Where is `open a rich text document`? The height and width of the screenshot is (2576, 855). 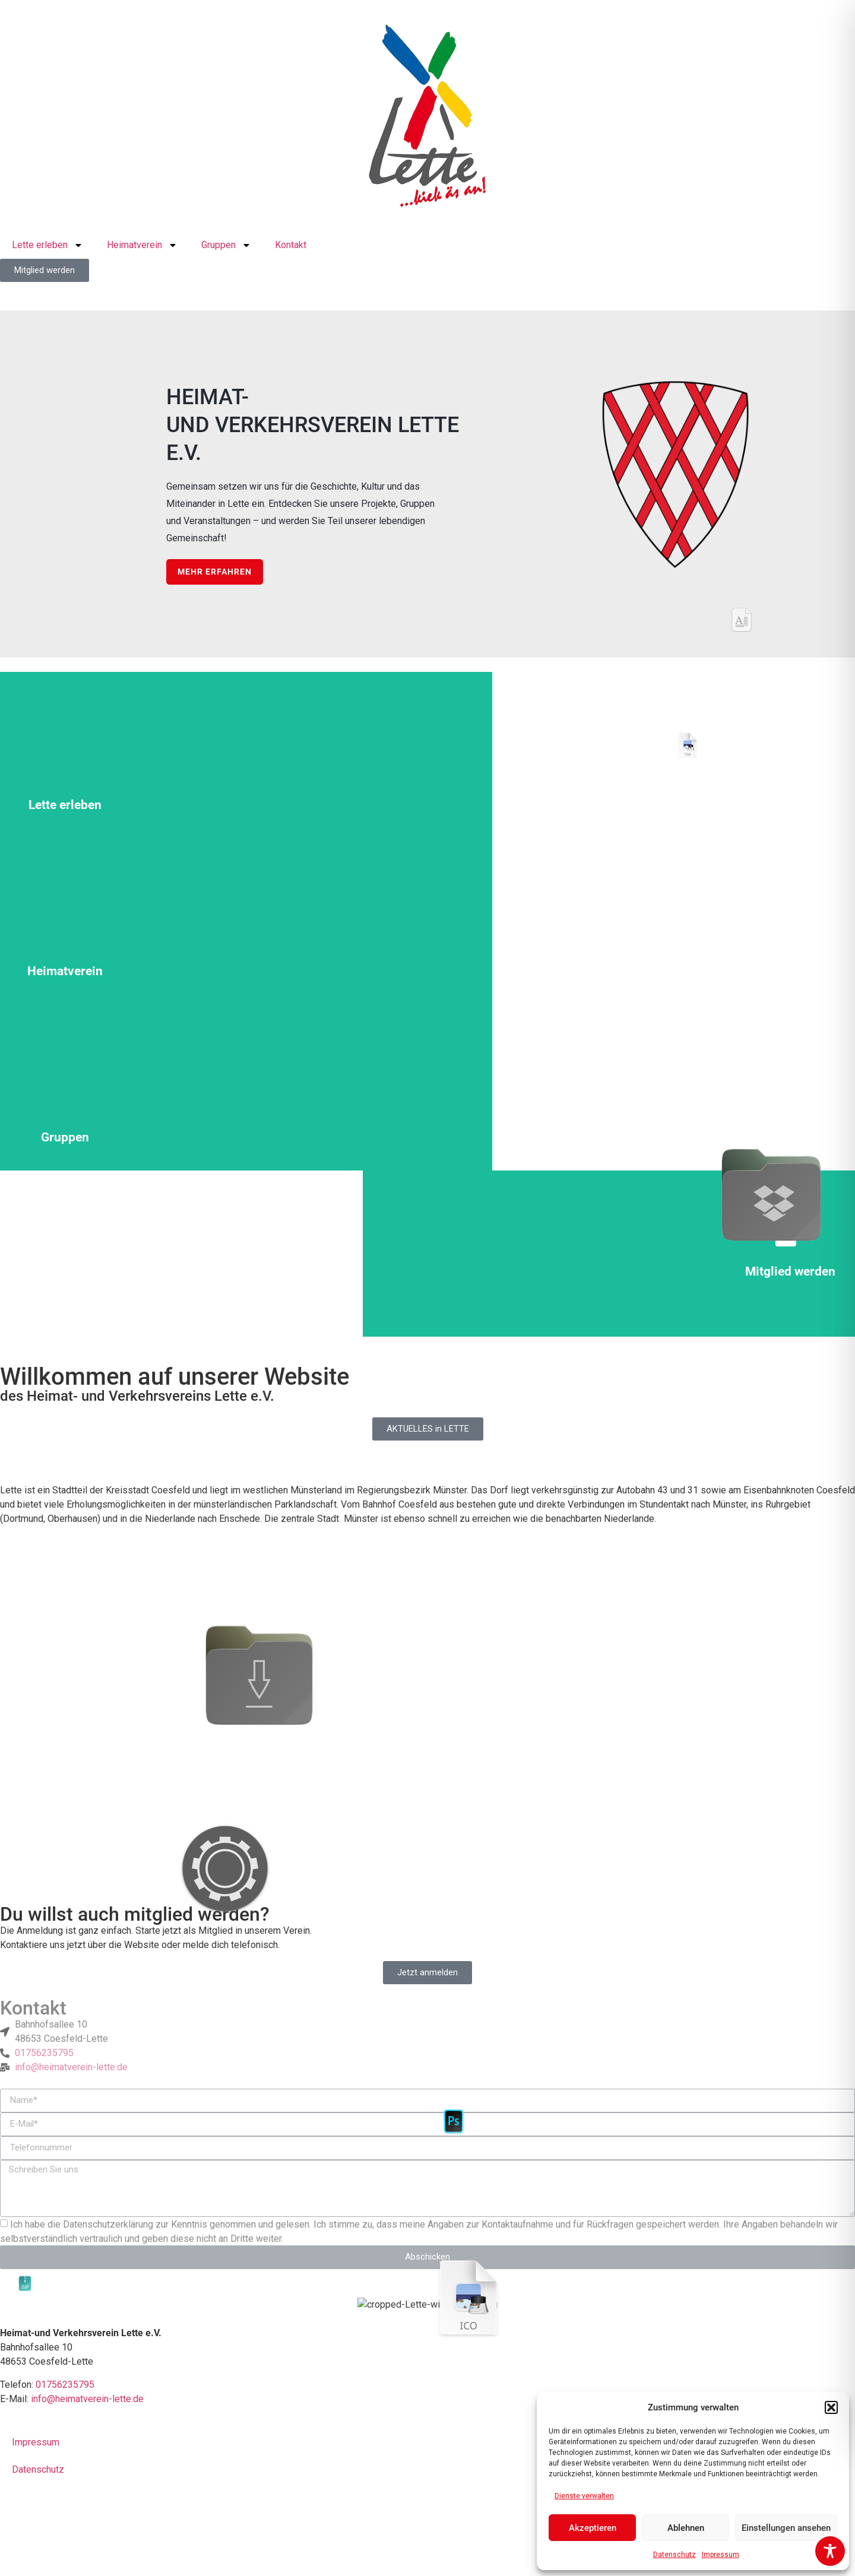
open a rich text document is located at coordinates (742, 620).